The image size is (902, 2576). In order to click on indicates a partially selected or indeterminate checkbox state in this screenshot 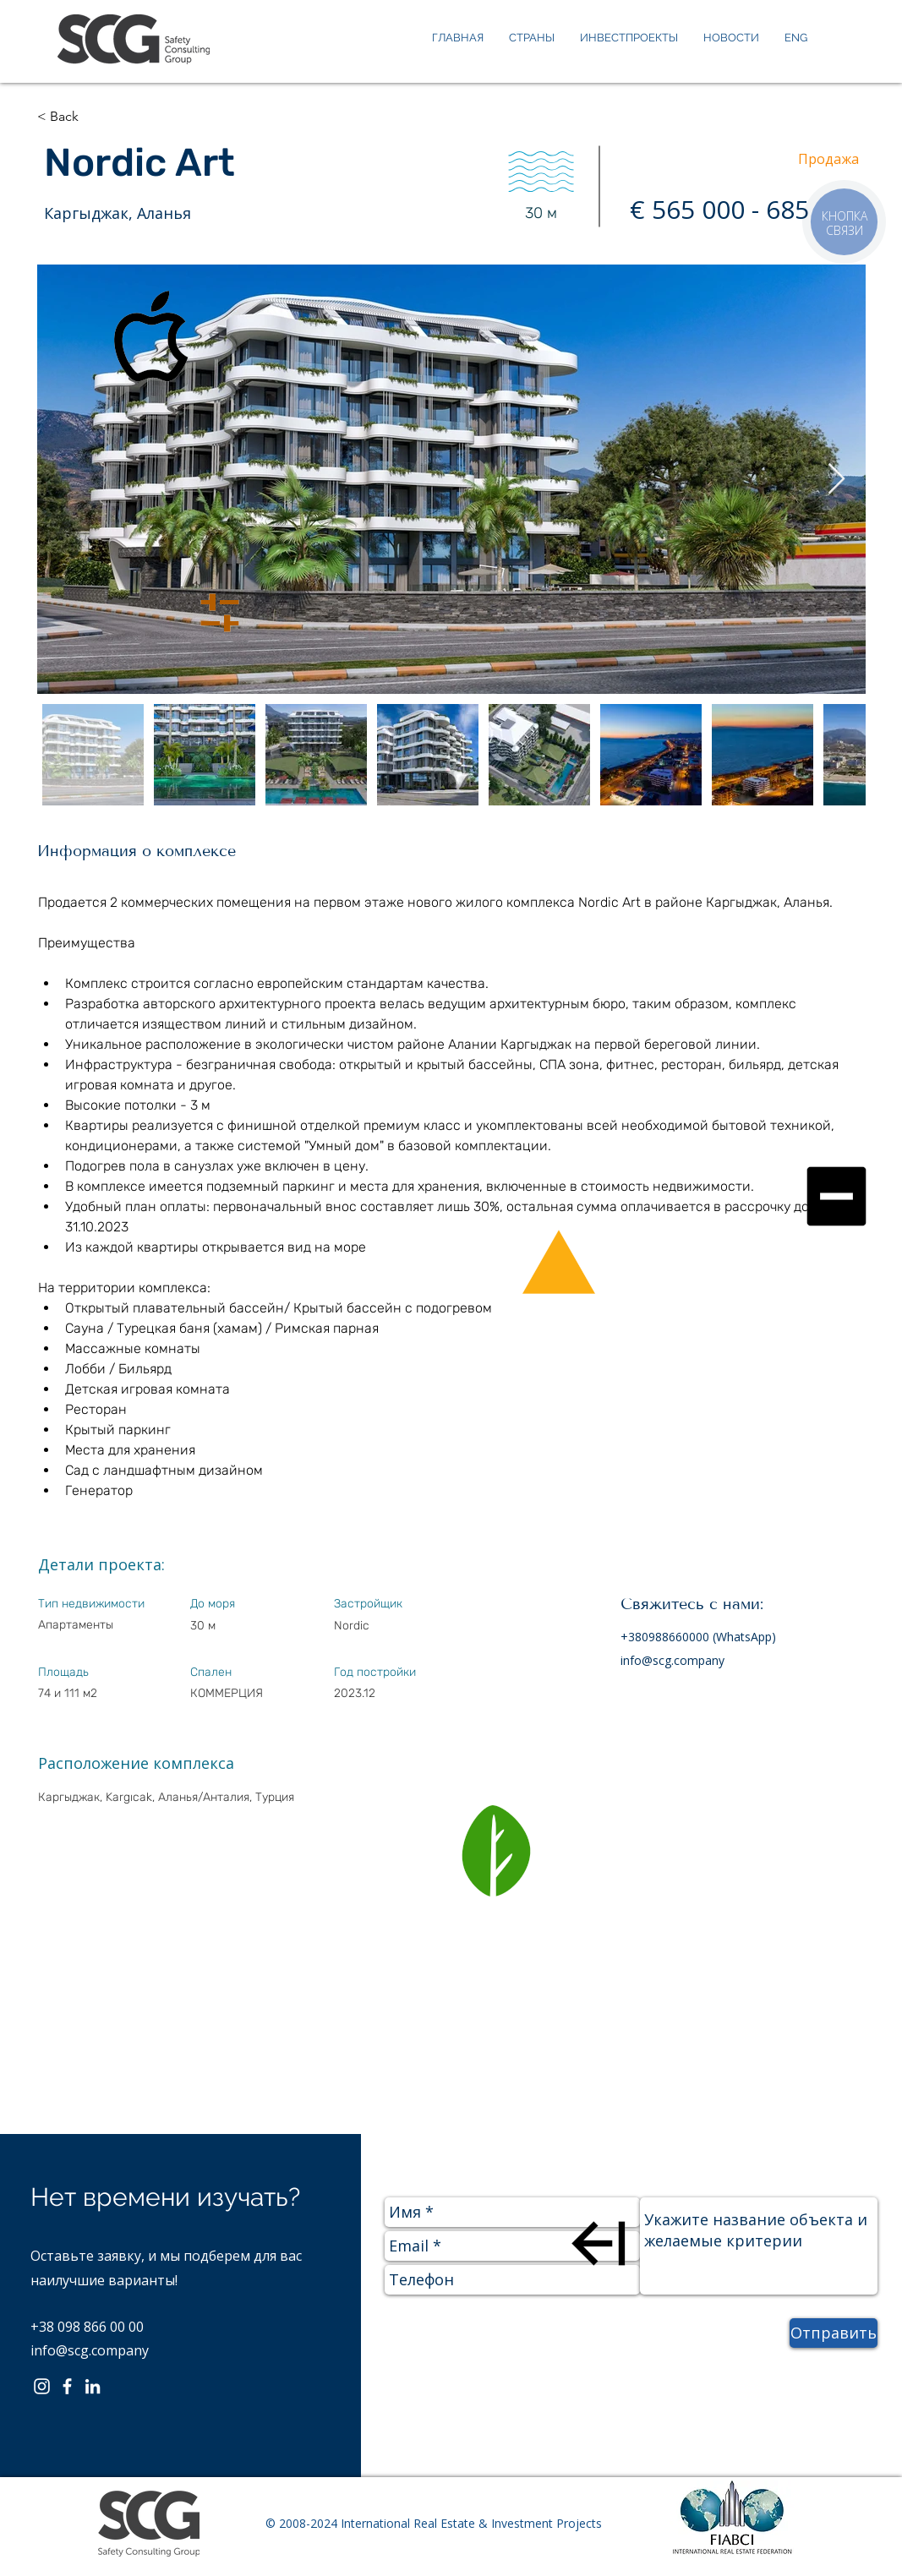, I will do `click(836, 1196)`.